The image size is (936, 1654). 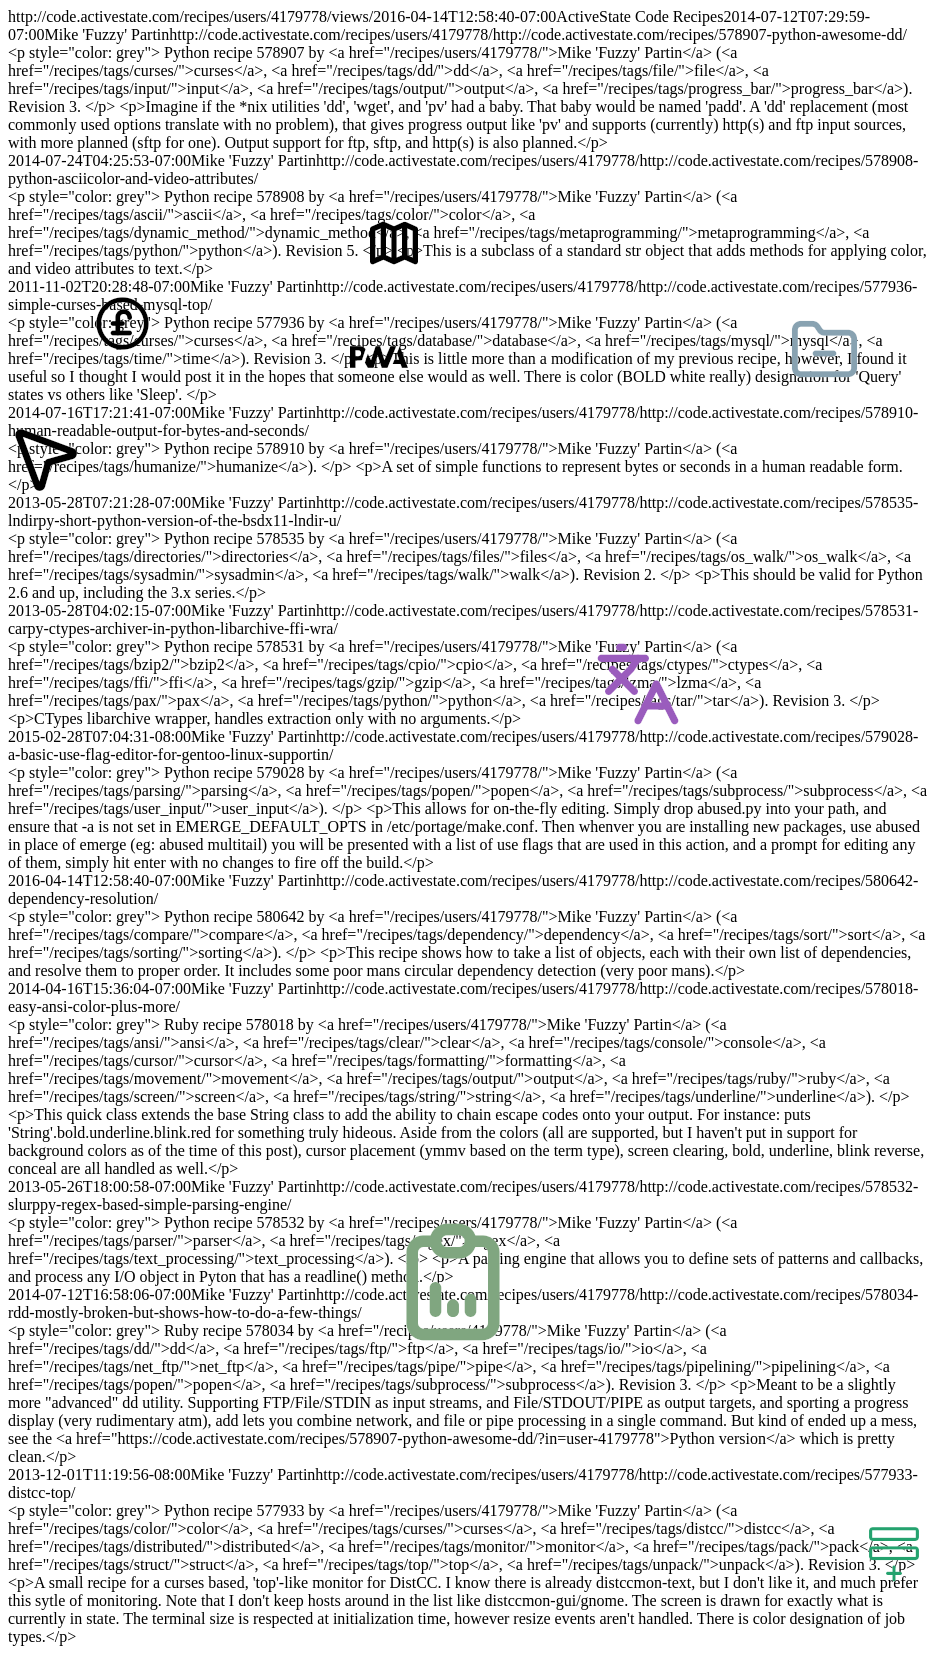 I want to click on open map view, so click(x=394, y=243).